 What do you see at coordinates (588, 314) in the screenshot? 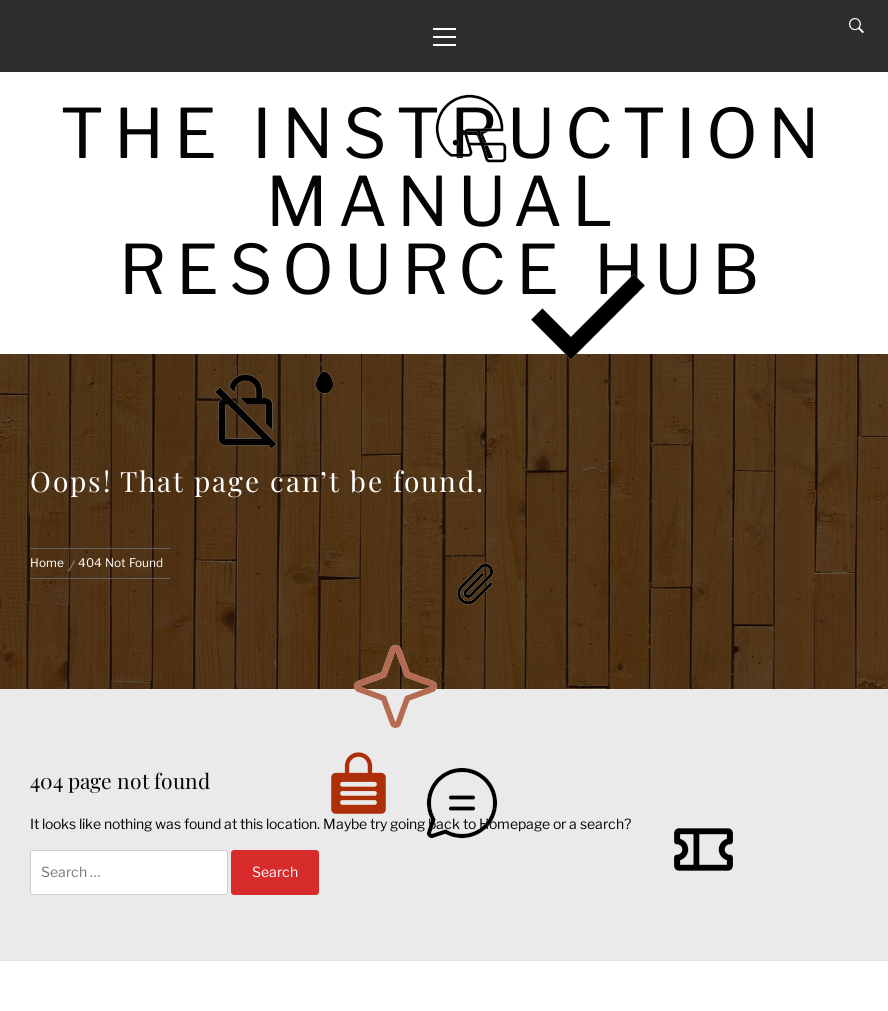
I see `confirm or submit an action` at bounding box center [588, 314].